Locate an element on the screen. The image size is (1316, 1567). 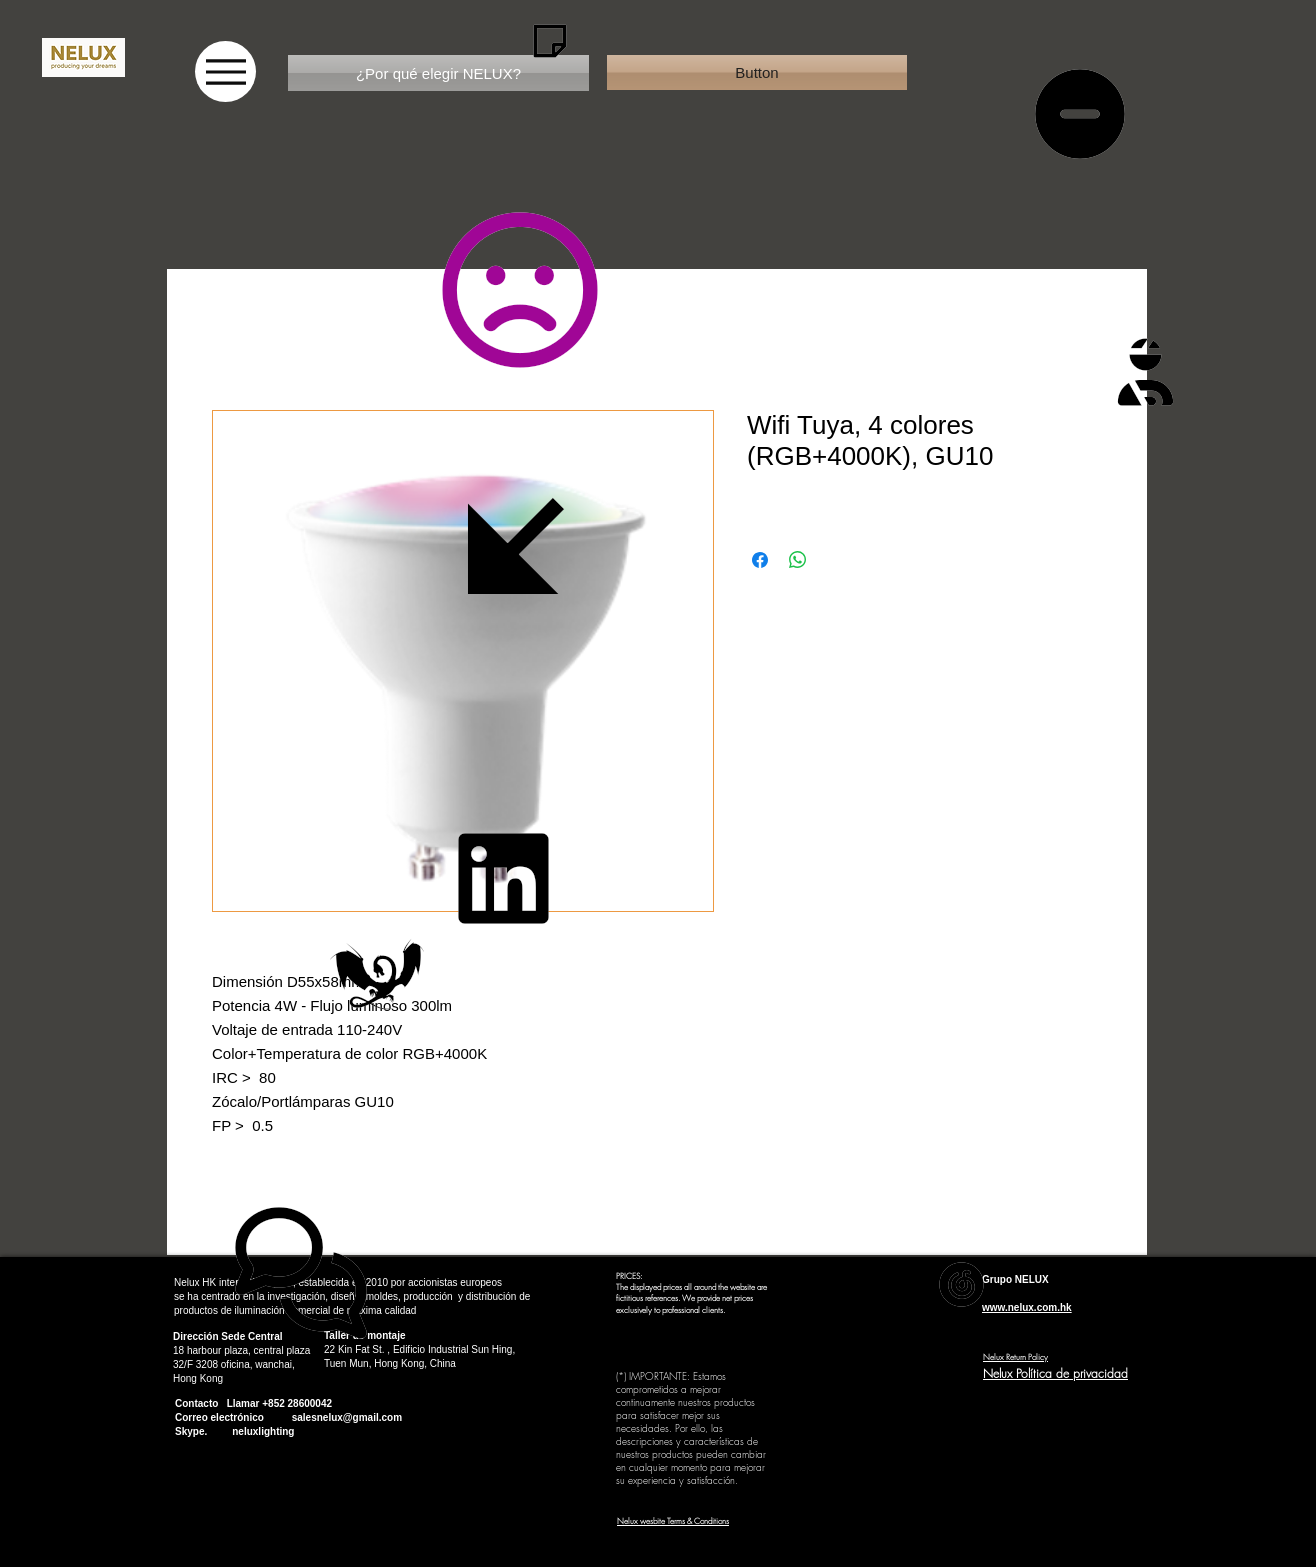
remove an item from a list is located at coordinates (1080, 114).